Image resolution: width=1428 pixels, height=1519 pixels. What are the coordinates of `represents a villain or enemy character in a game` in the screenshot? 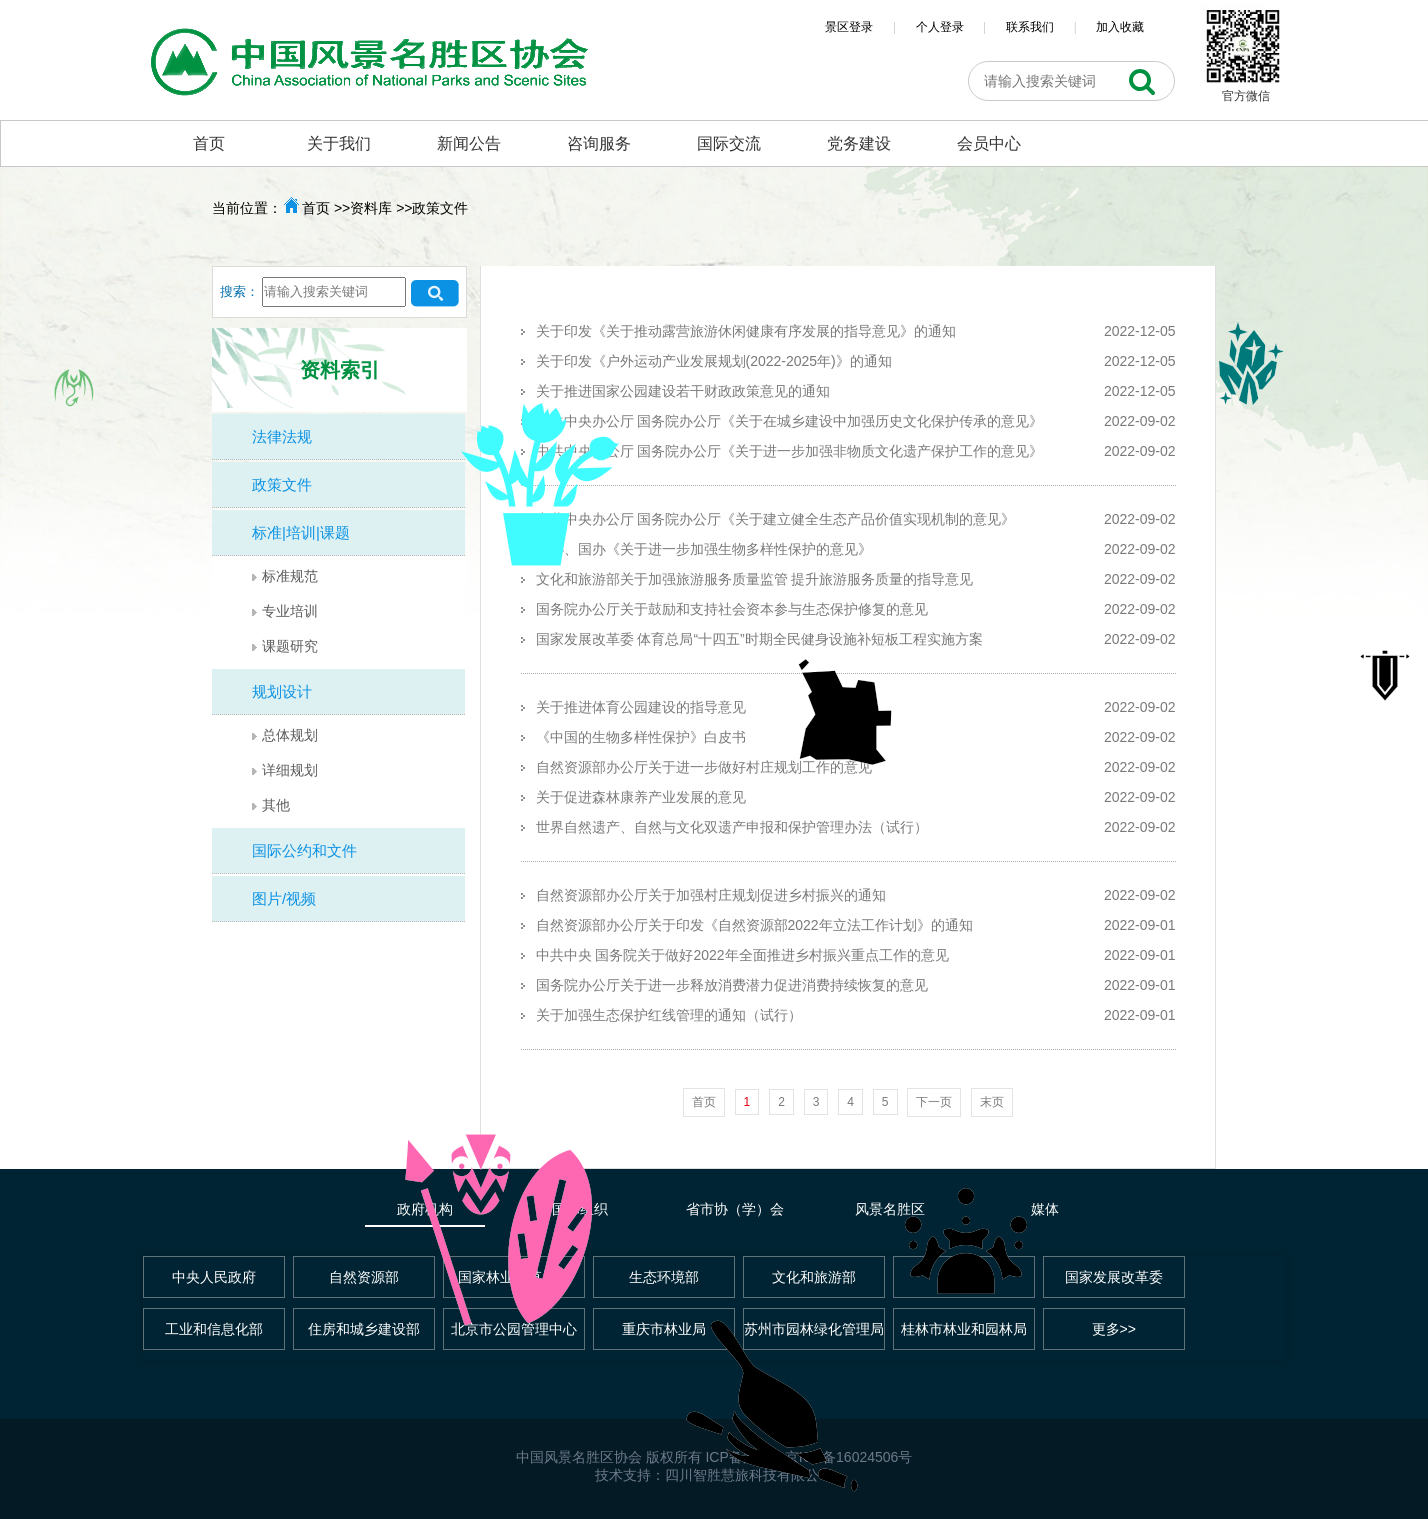 It's located at (74, 387).